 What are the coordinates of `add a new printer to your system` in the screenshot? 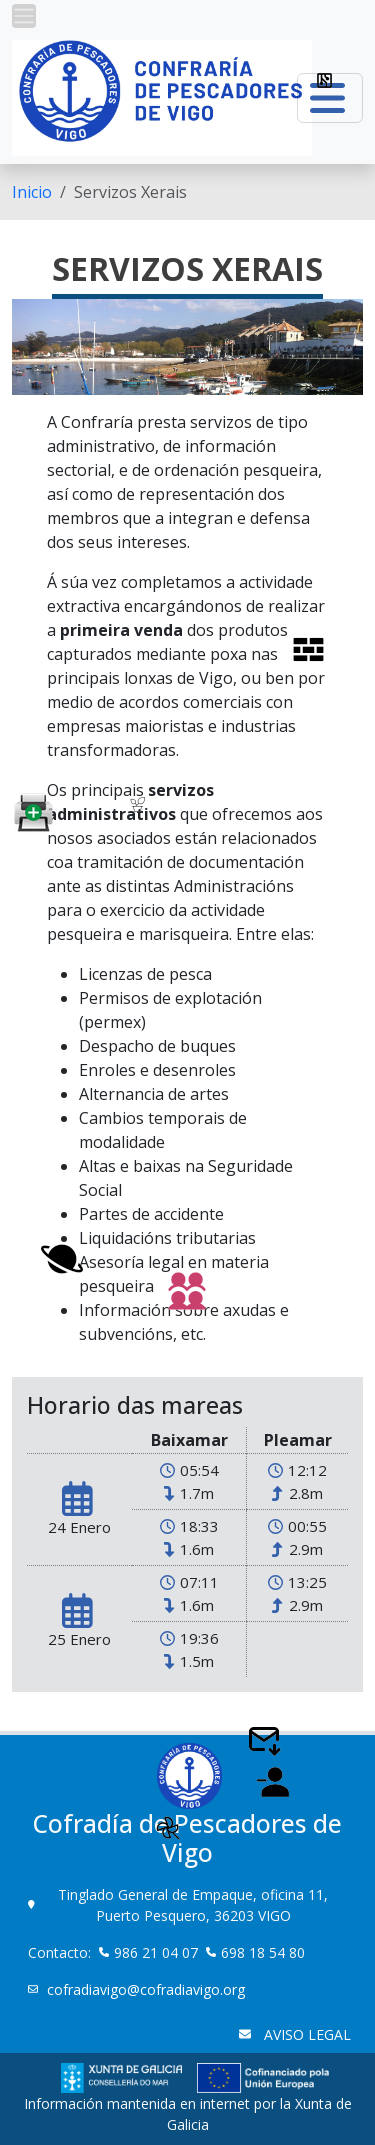 It's located at (33, 812).